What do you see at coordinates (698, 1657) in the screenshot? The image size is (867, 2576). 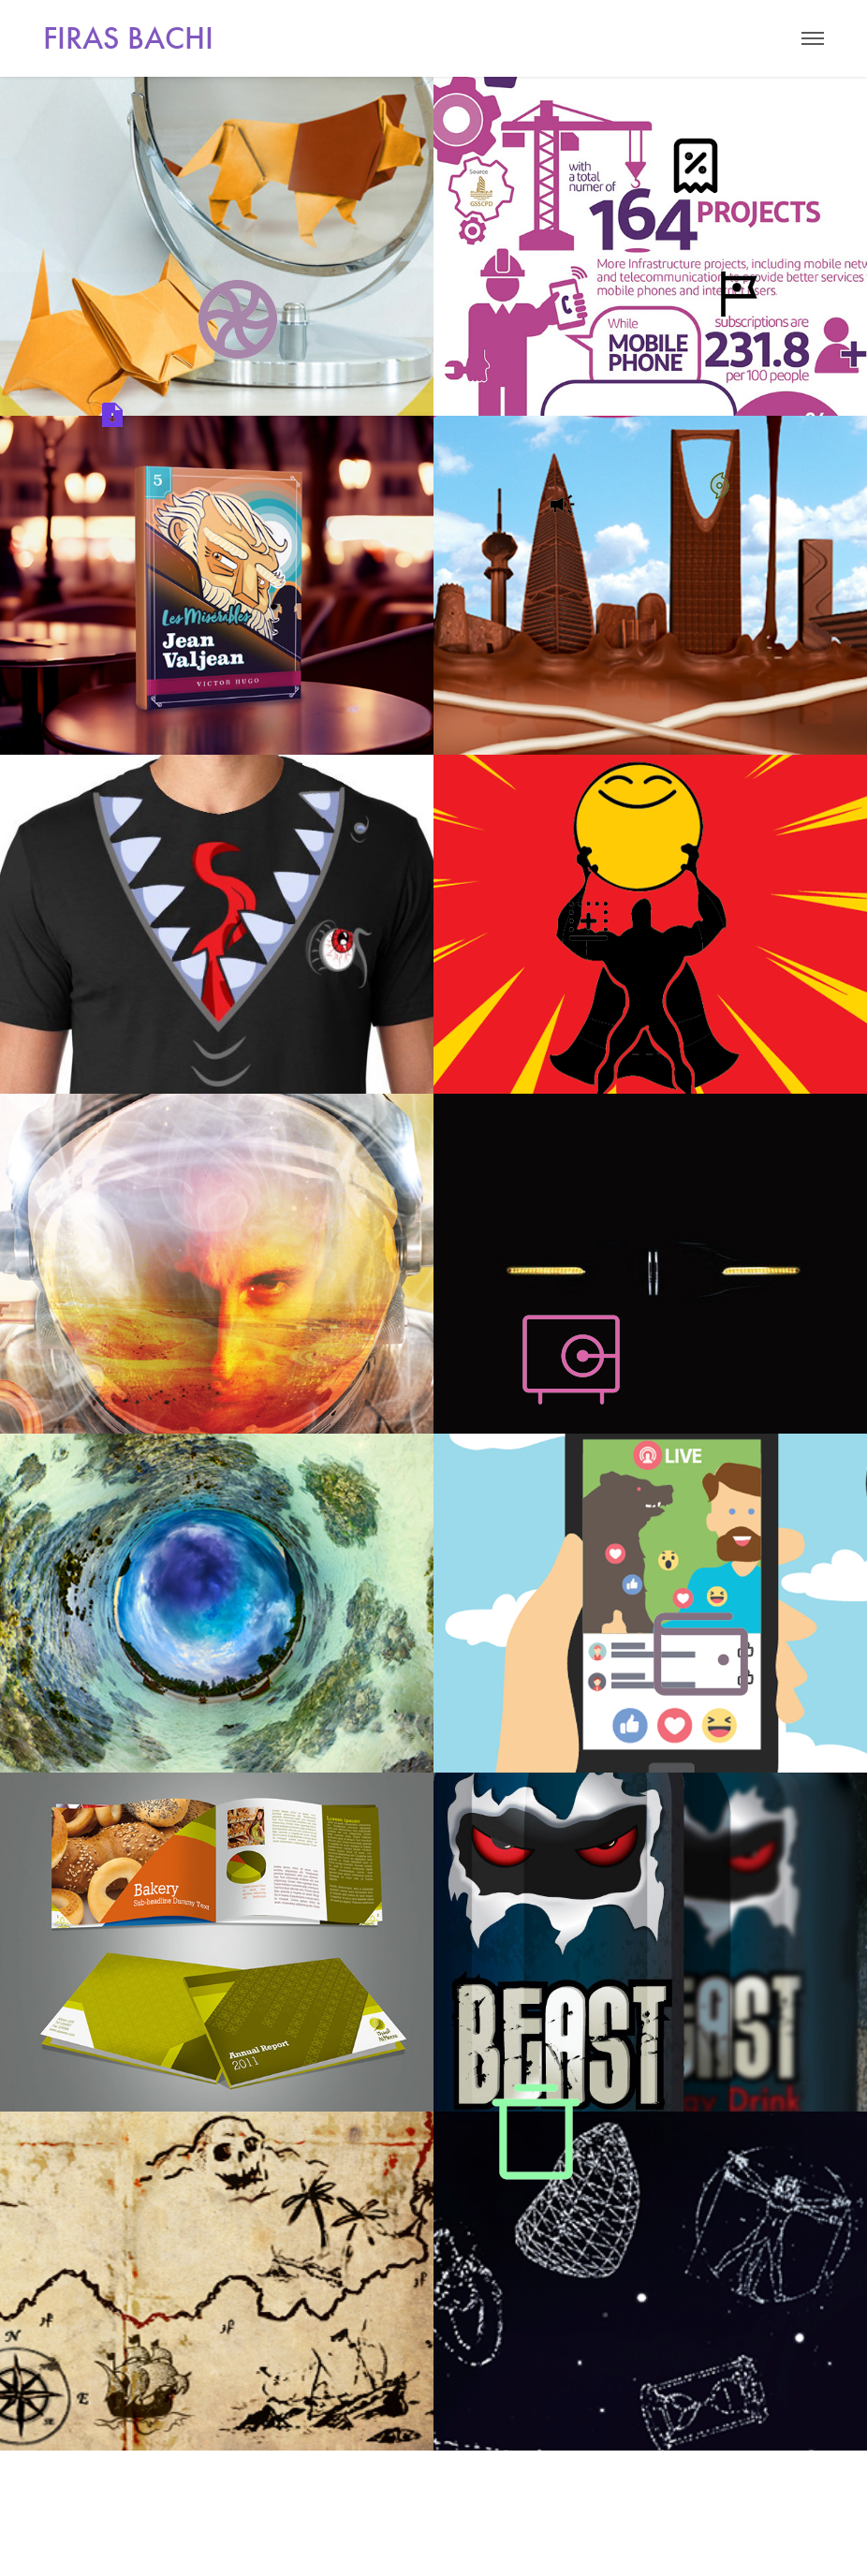 I see `access your wallet or payment methods` at bounding box center [698, 1657].